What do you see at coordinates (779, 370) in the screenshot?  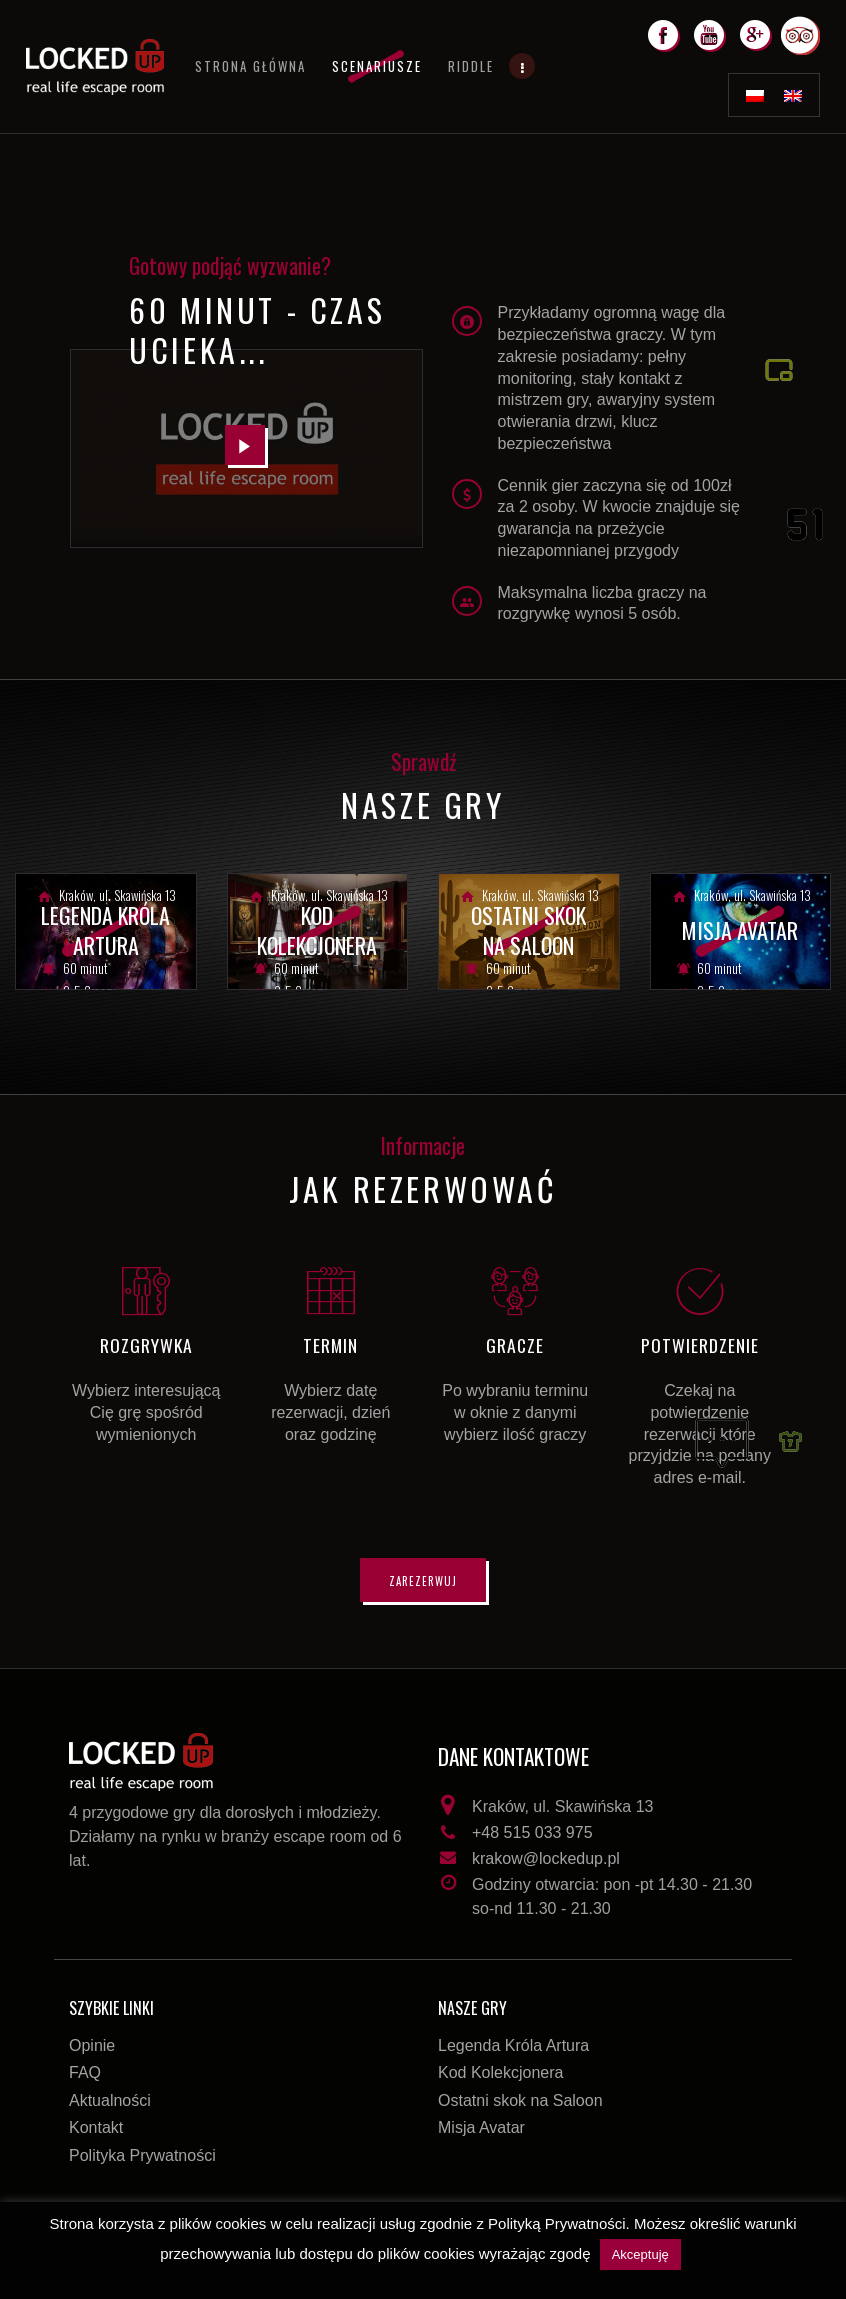 I see `enable picture-in-picture mode` at bounding box center [779, 370].